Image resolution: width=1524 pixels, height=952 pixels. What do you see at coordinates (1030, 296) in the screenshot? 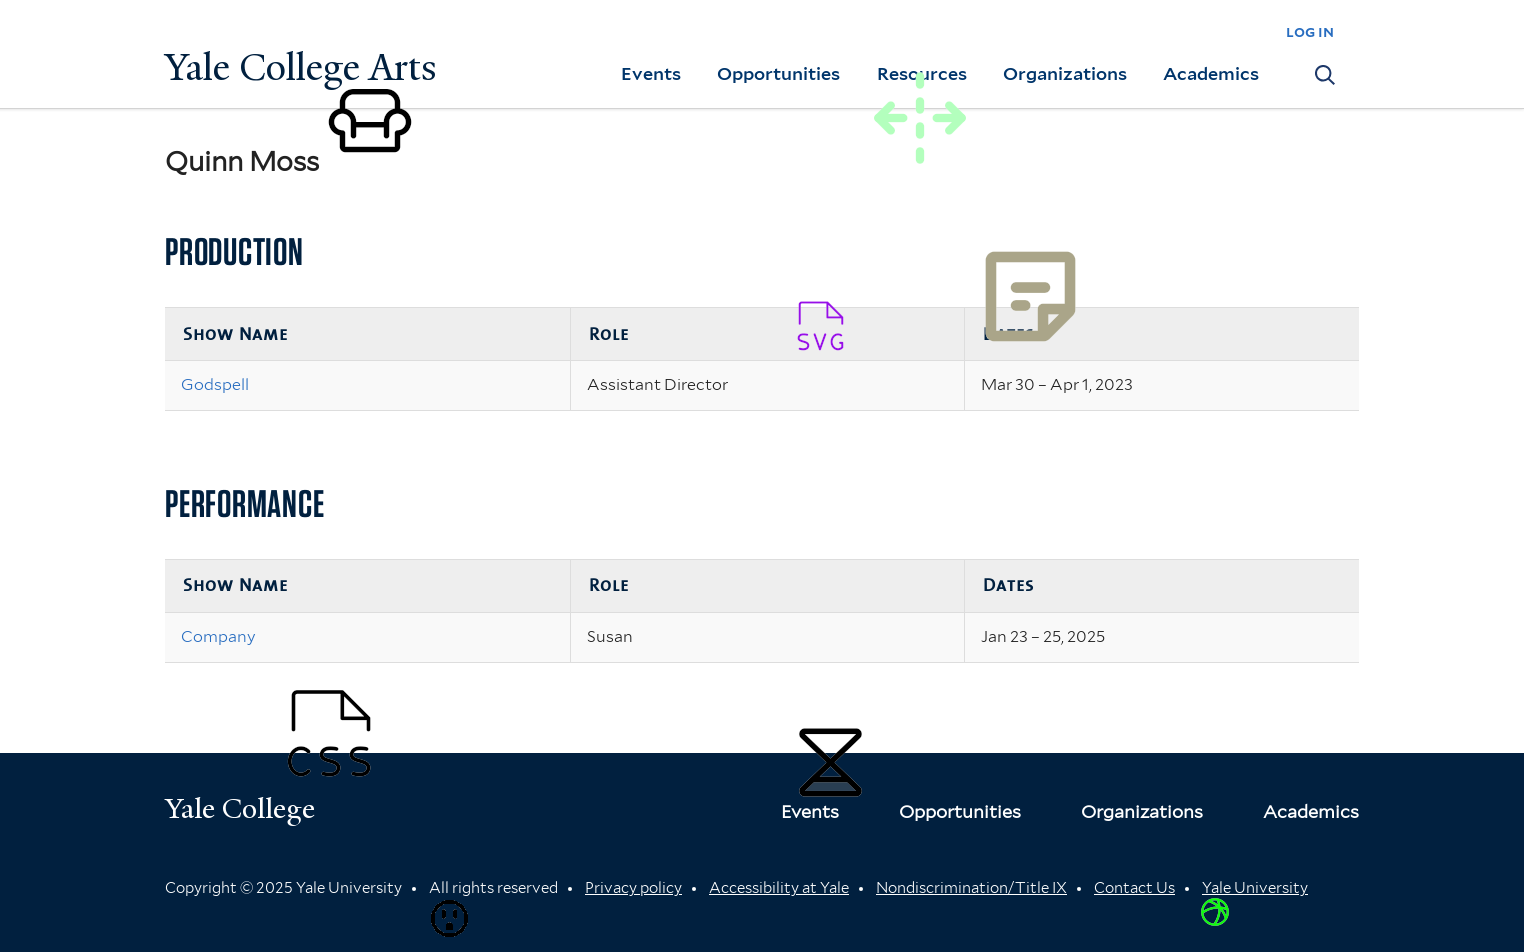
I see `create a new note` at bounding box center [1030, 296].